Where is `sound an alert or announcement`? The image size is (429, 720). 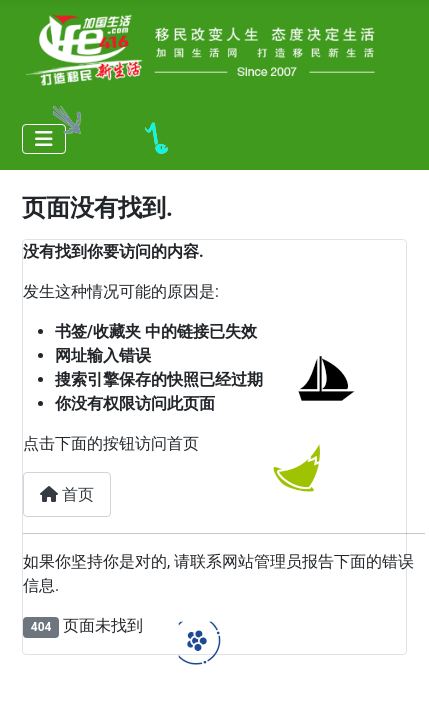
sound an alert or announcement is located at coordinates (297, 466).